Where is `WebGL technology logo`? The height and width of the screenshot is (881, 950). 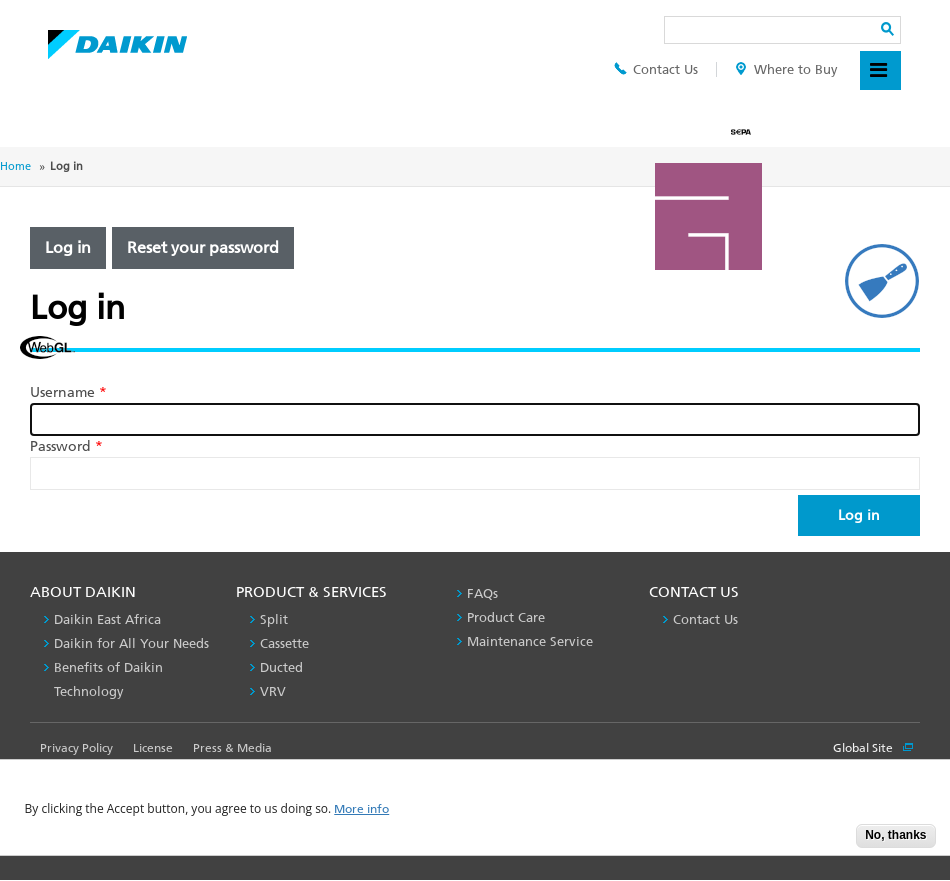
WebGL technology logo is located at coordinates (47, 347).